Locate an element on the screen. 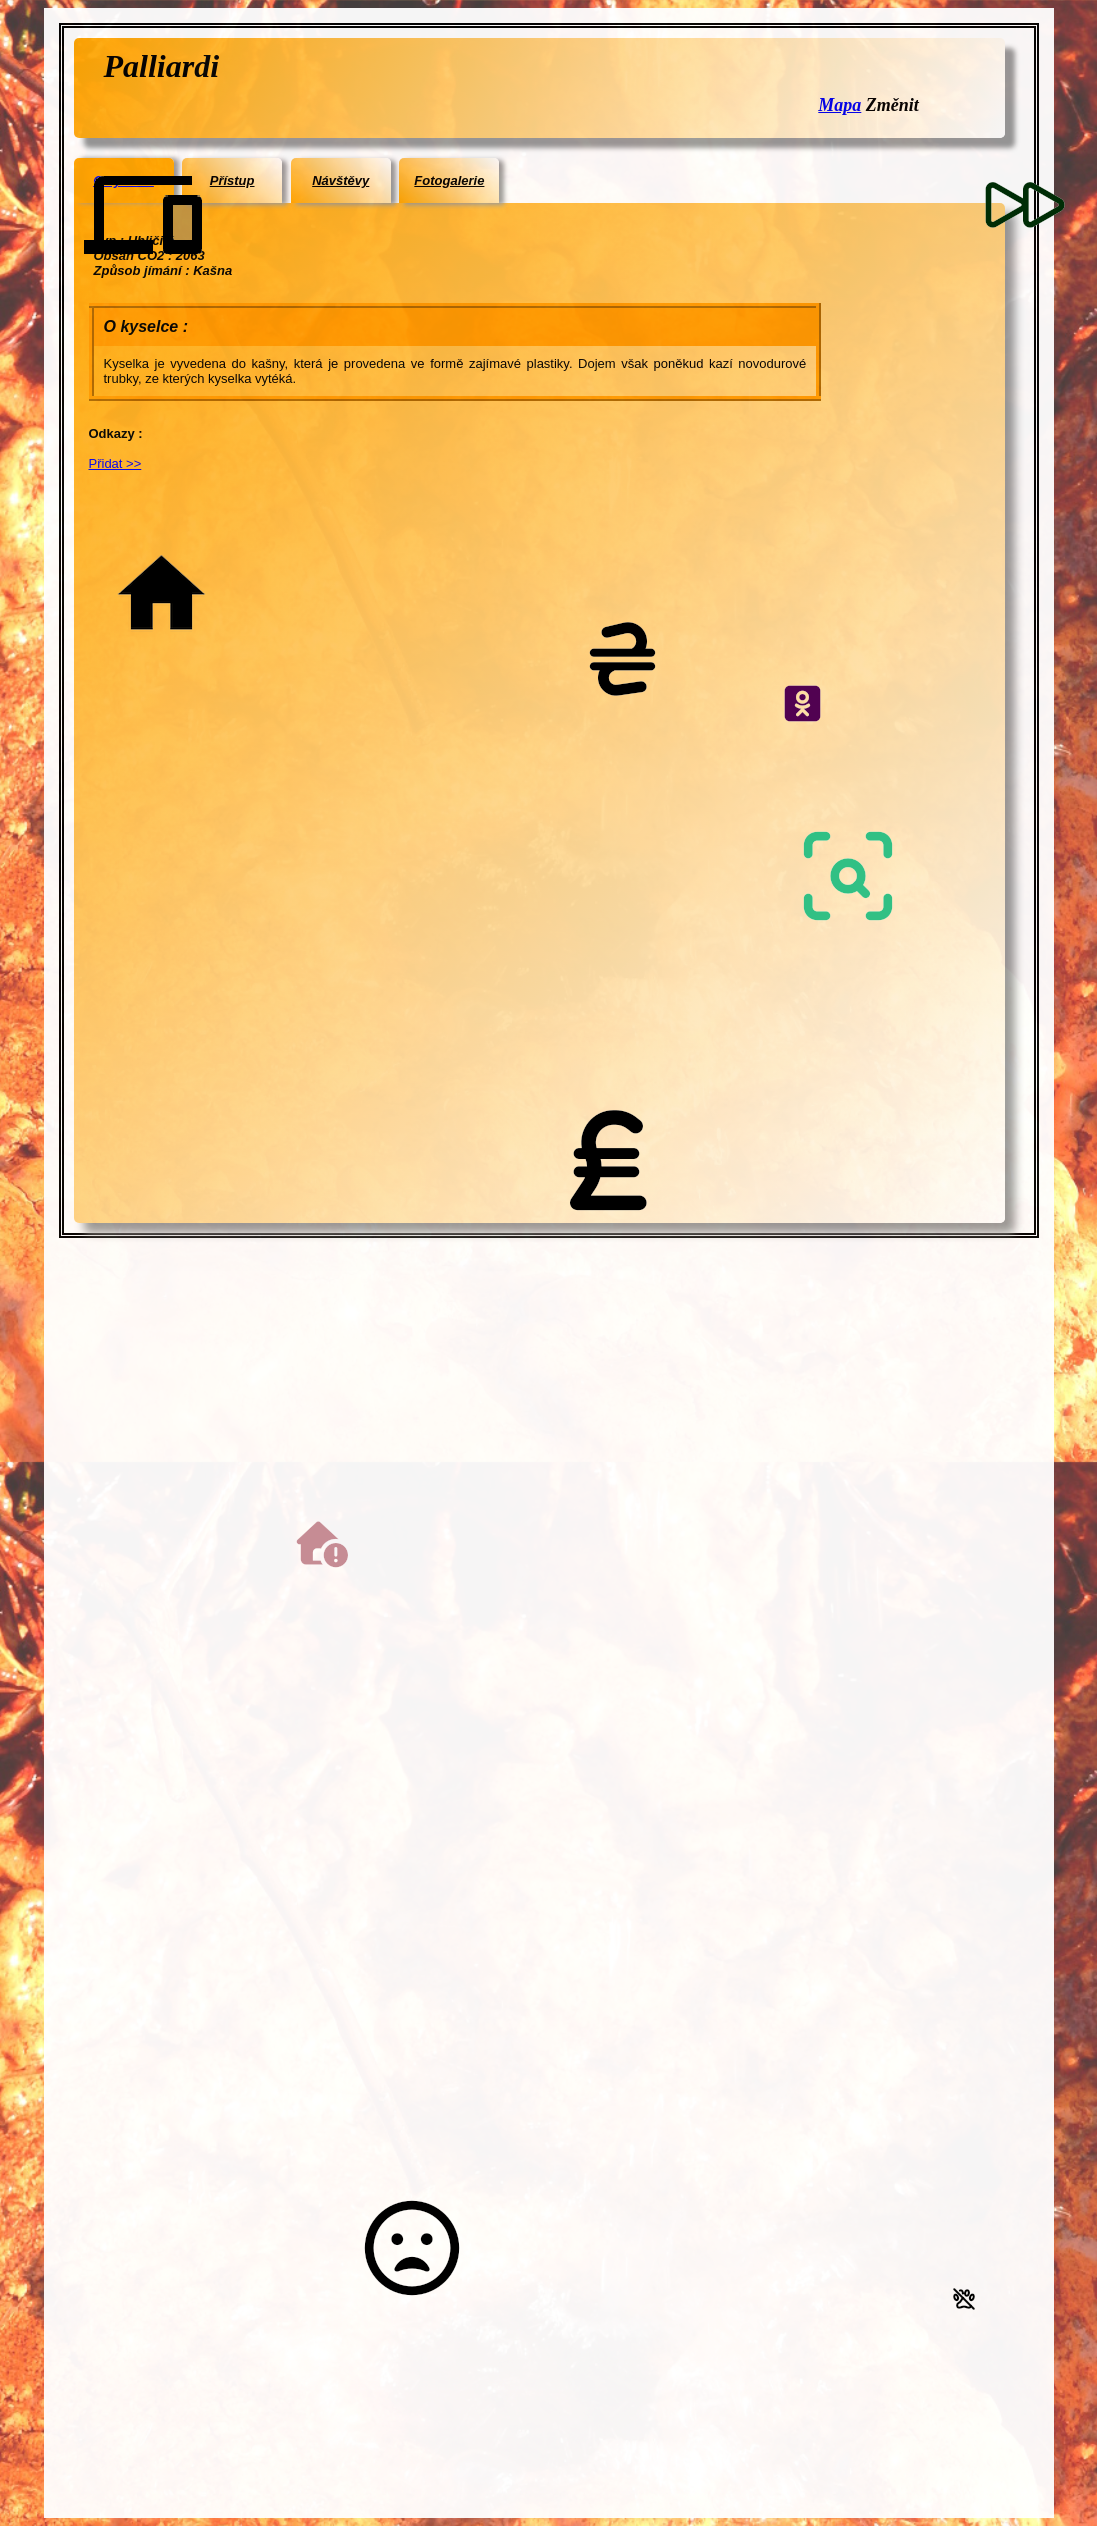 The width and height of the screenshot is (1097, 2526). open Odnoklassniki app is located at coordinates (802, 703).